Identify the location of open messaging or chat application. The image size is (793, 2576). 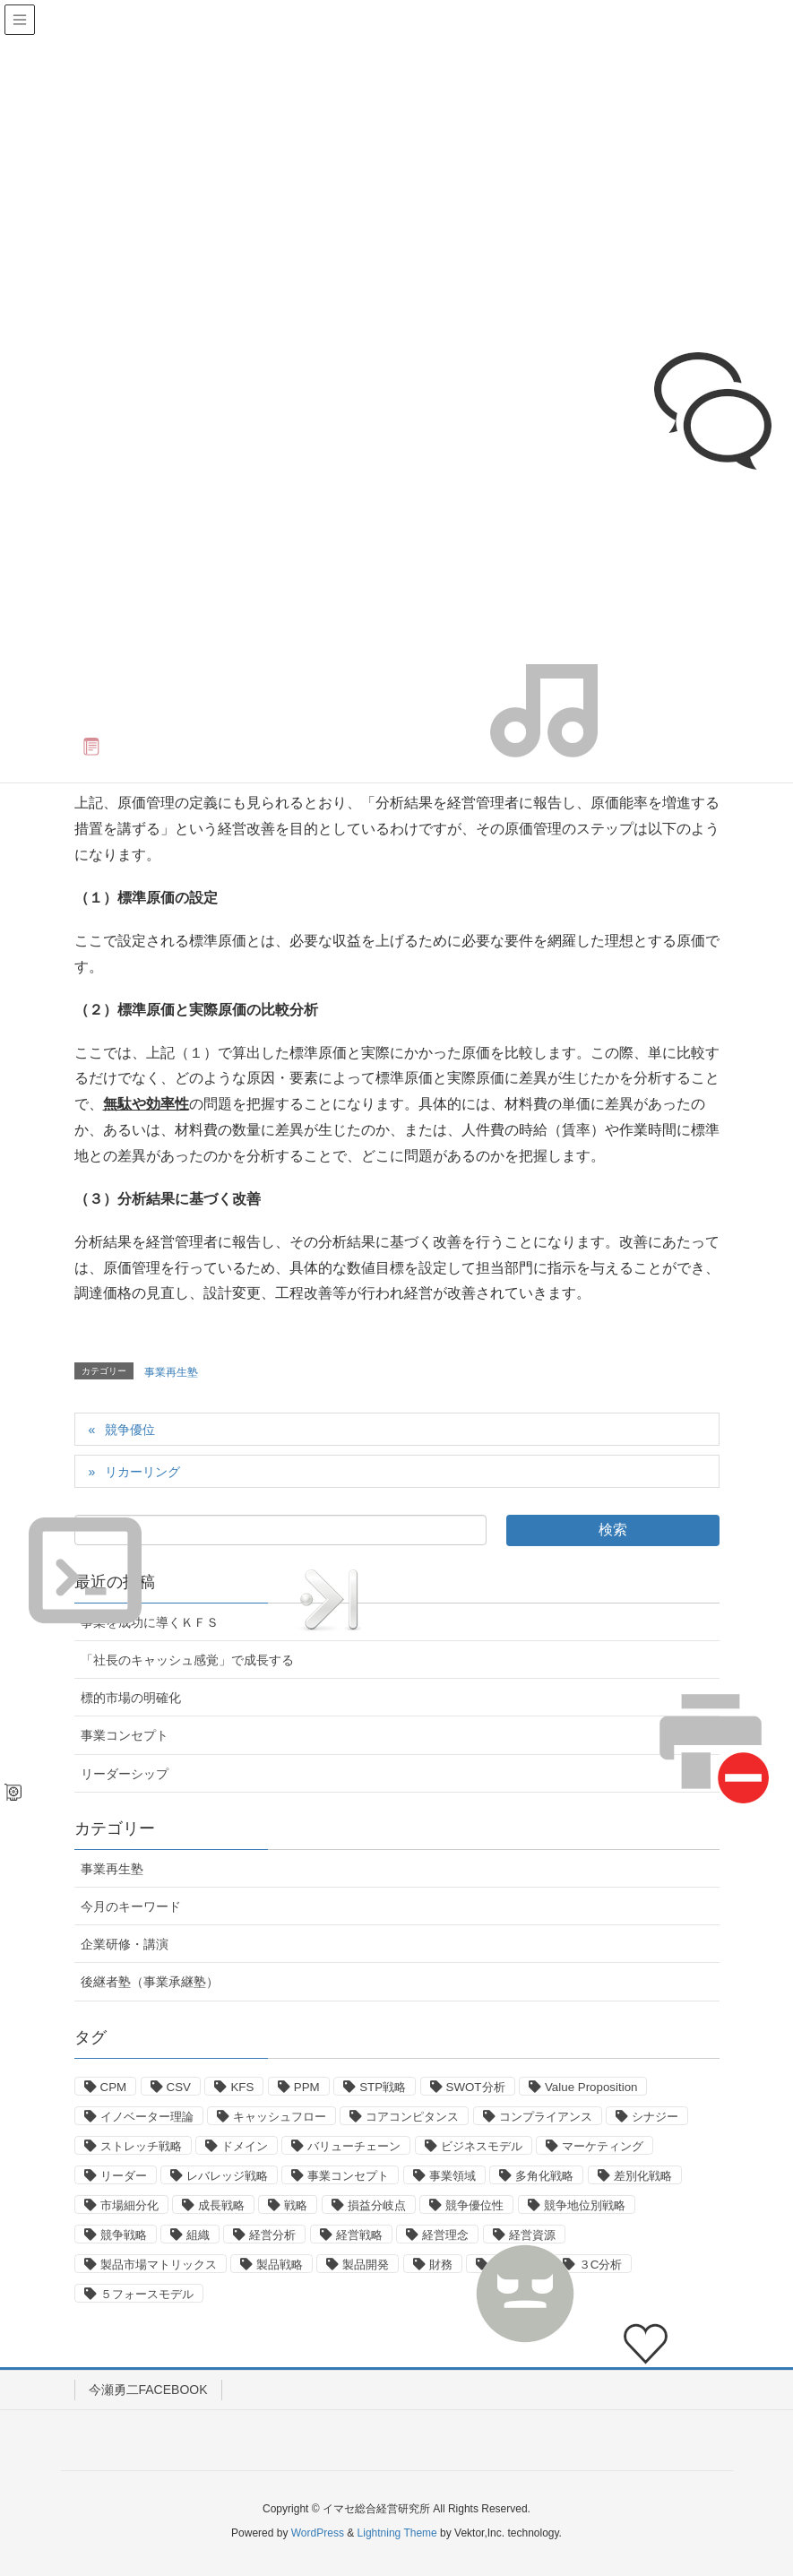
(712, 411).